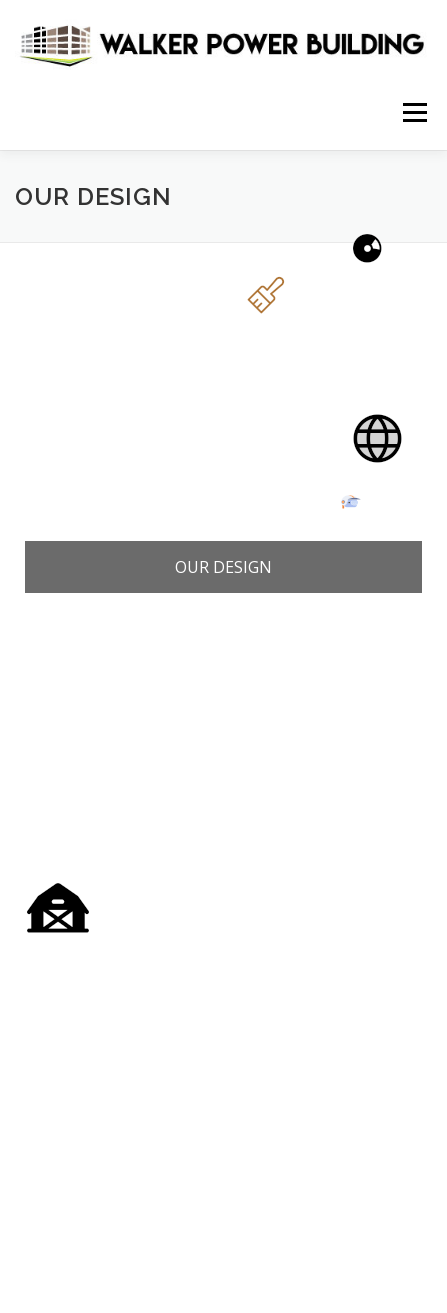  What do you see at coordinates (58, 912) in the screenshot?
I see `access farm or agricultural settings` at bounding box center [58, 912].